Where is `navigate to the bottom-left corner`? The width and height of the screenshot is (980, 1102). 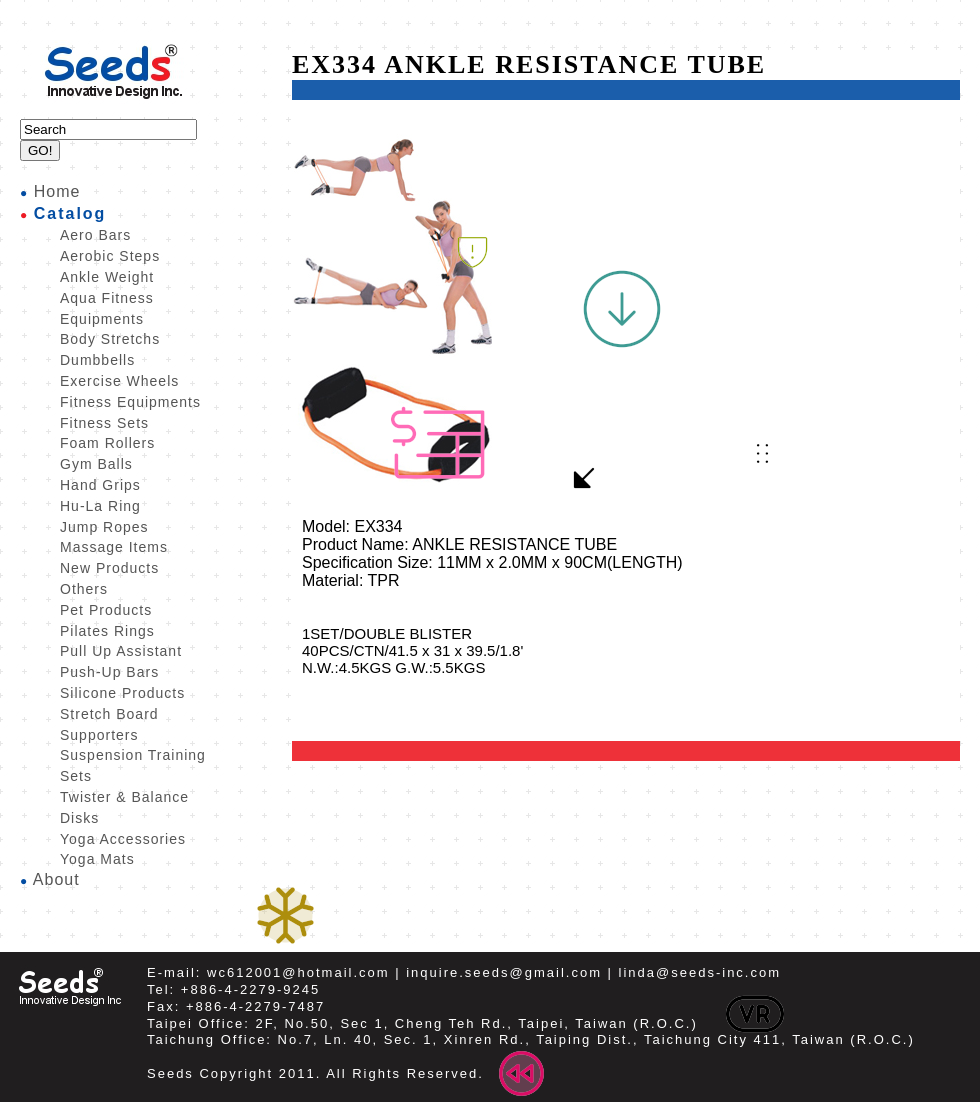 navigate to the bottom-left corner is located at coordinates (584, 478).